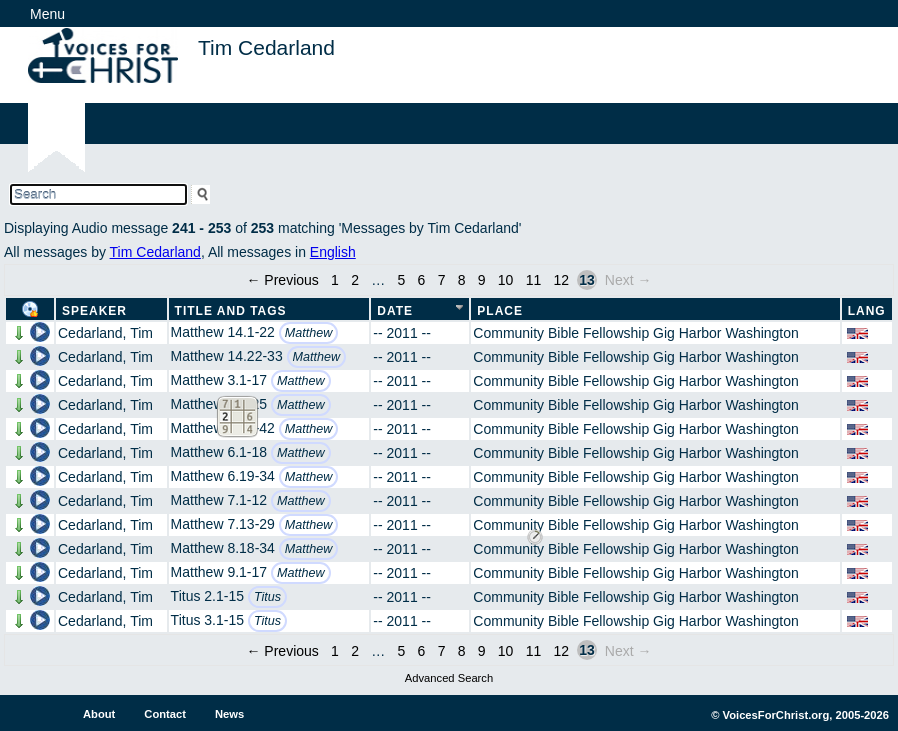 The image size is (898, 731). What do you see at coordinates (535, 537) in the screenshot?
I see `open sysprof system profiler` at bounding box center [535, 537].